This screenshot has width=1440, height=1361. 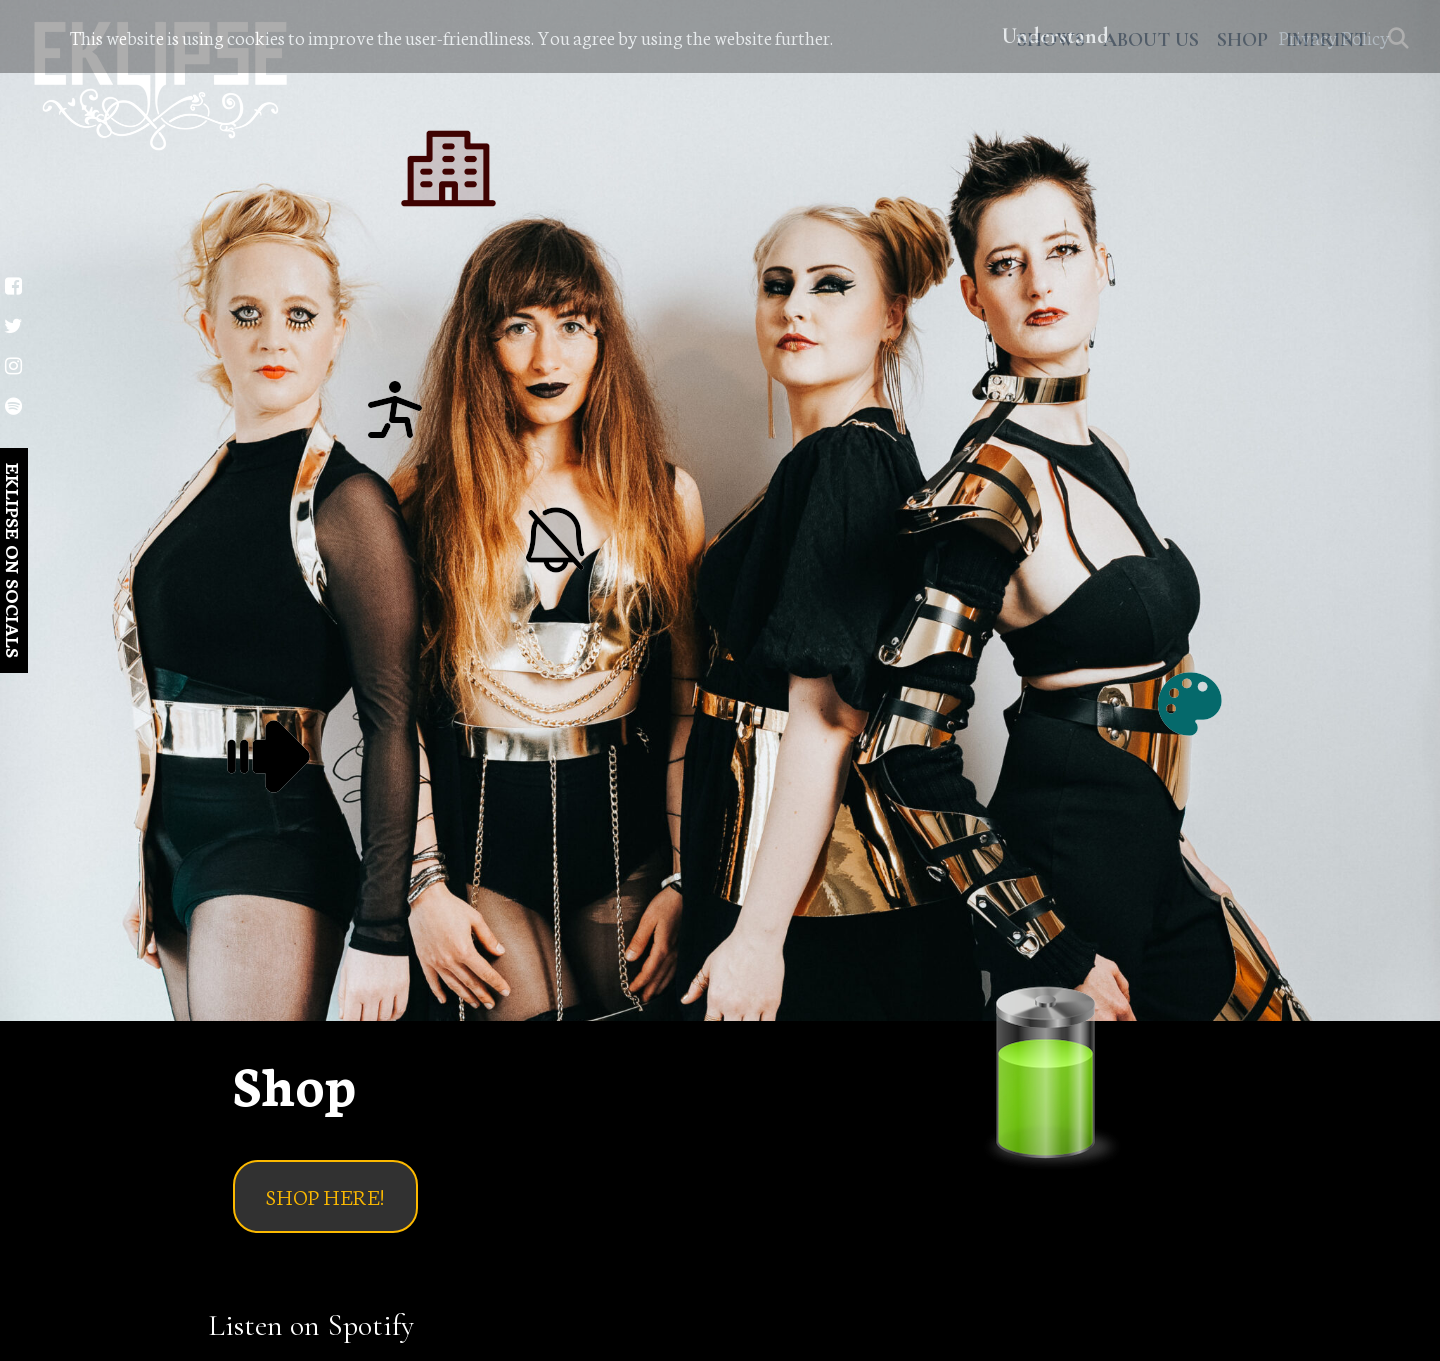 What do you see at coordinates (395, 411) in the screenshot?
I see `access yoga or stretching exercises` at bounding box center [395, 411].